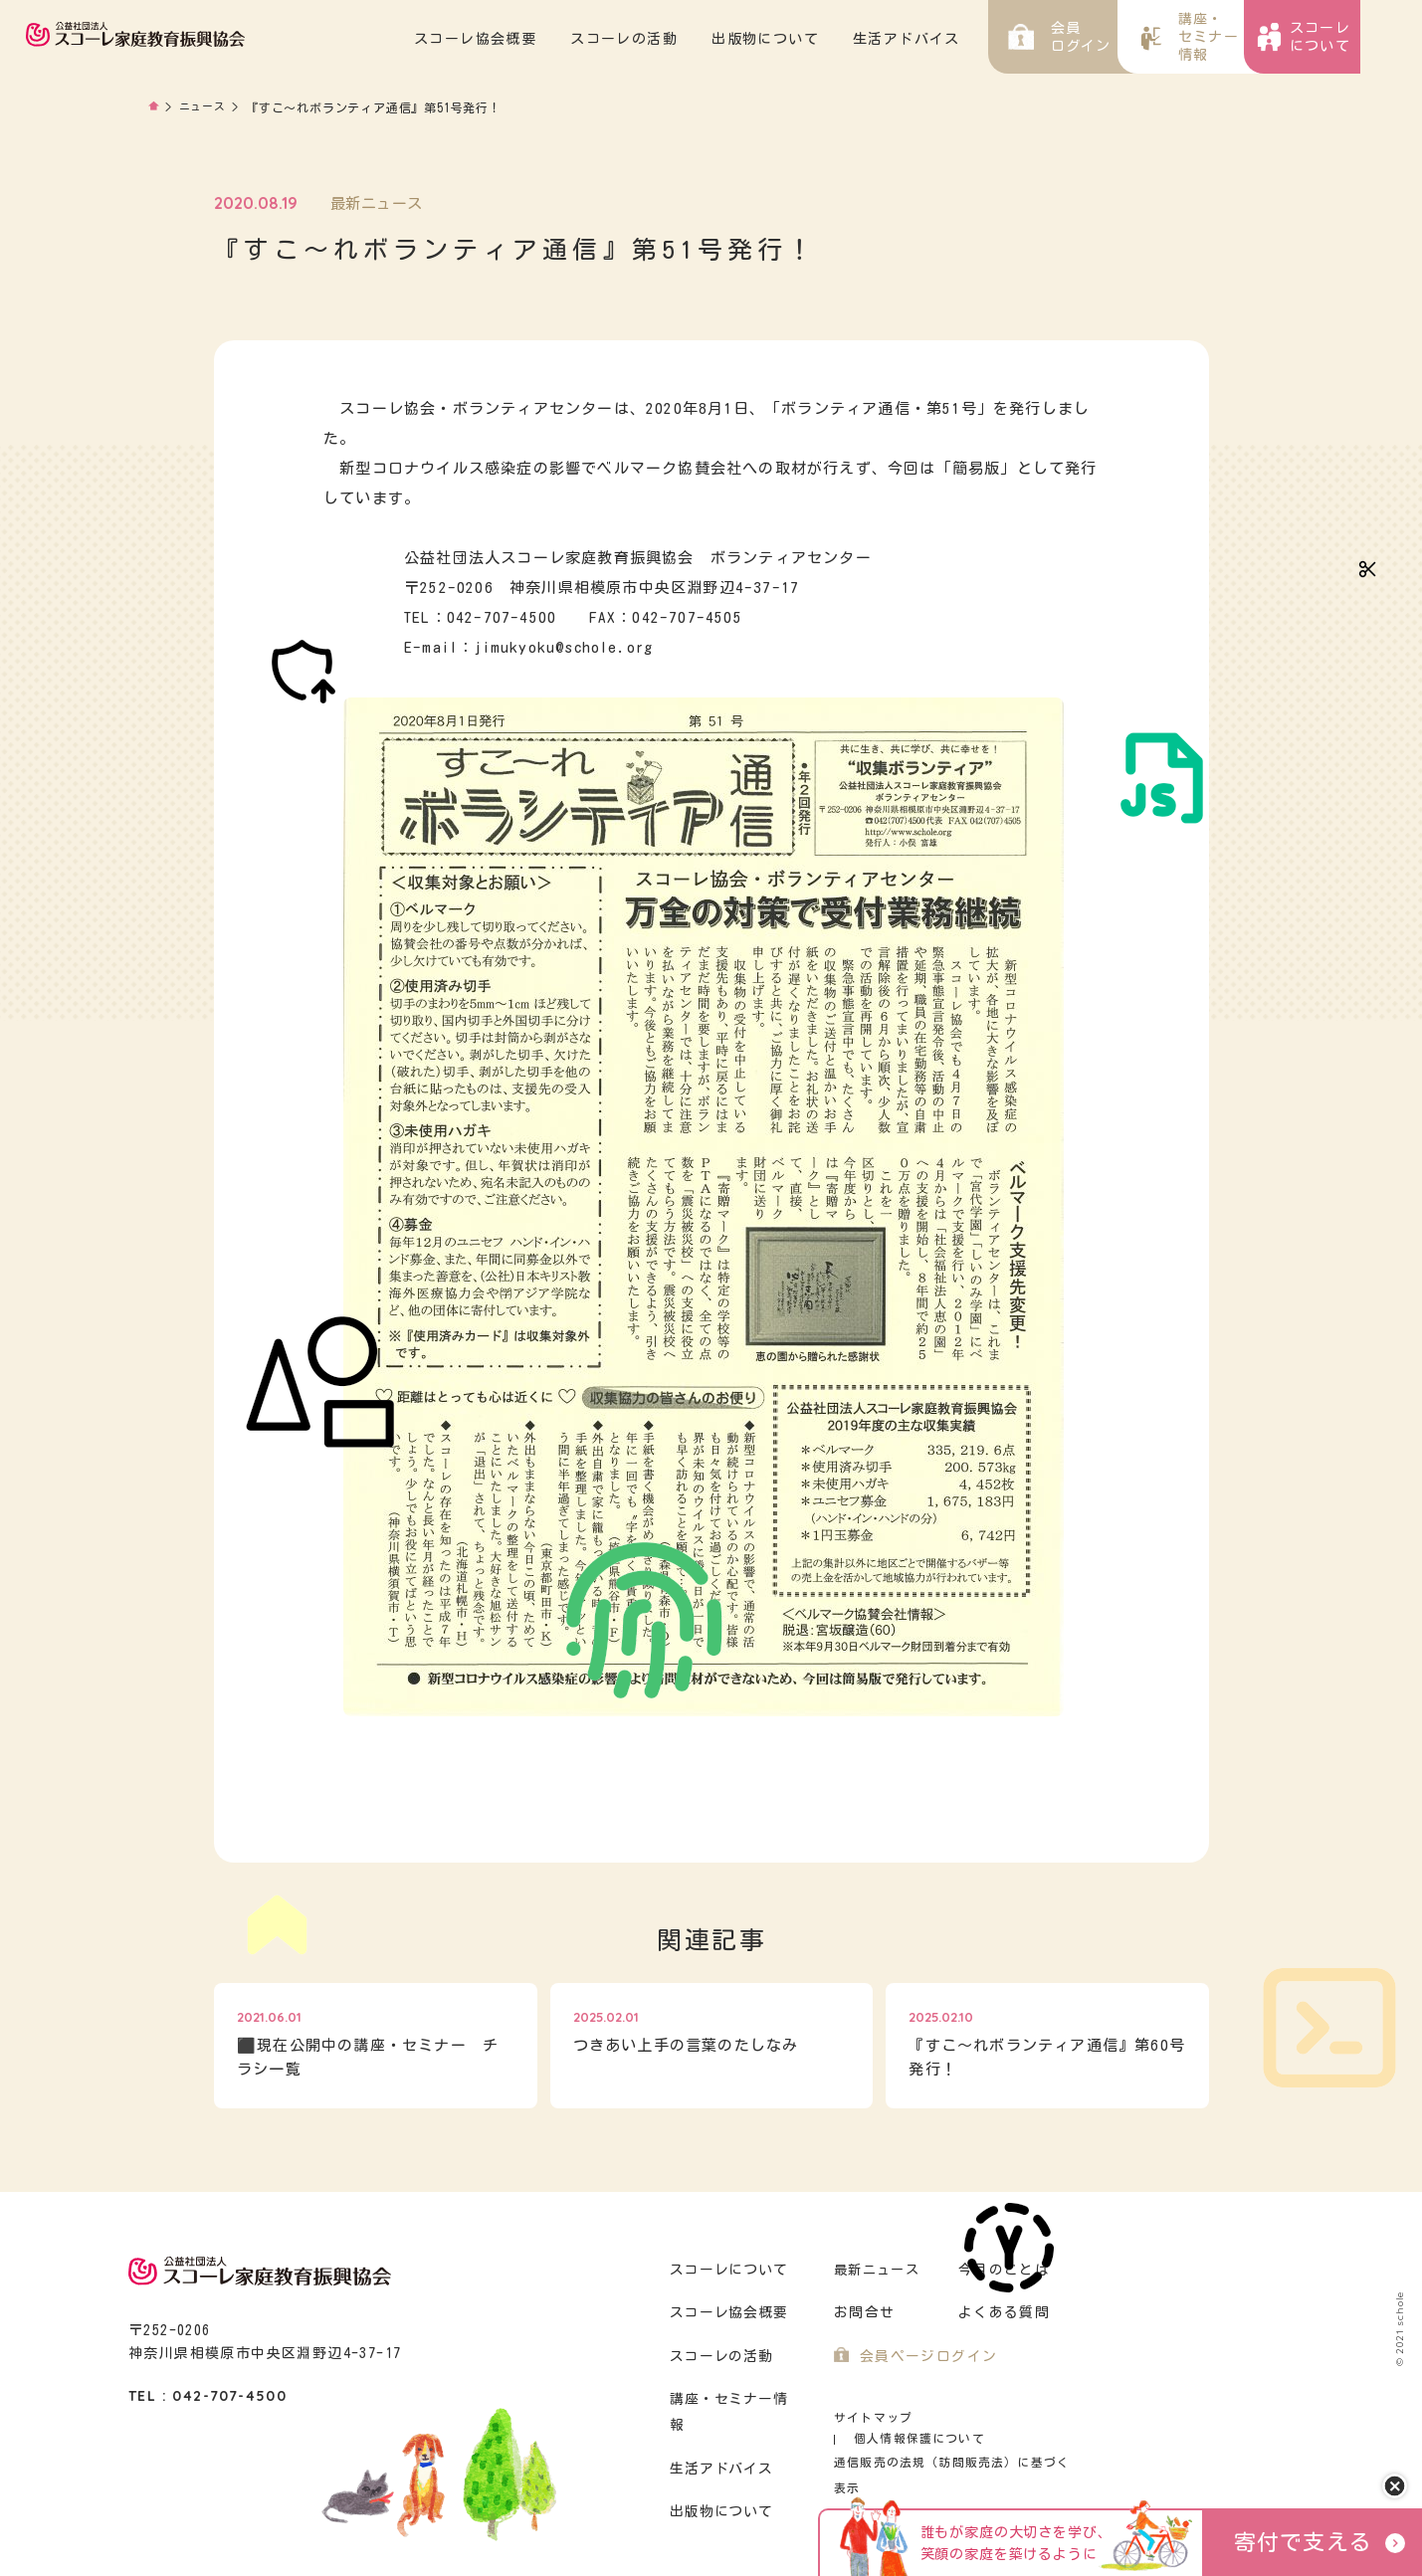 This screenshot has width=1422, height=2576. Describe the element at coordinates (1009, 2248) in the screenshot. I see `indicates a pending or in-progress status for item Y` at that location.